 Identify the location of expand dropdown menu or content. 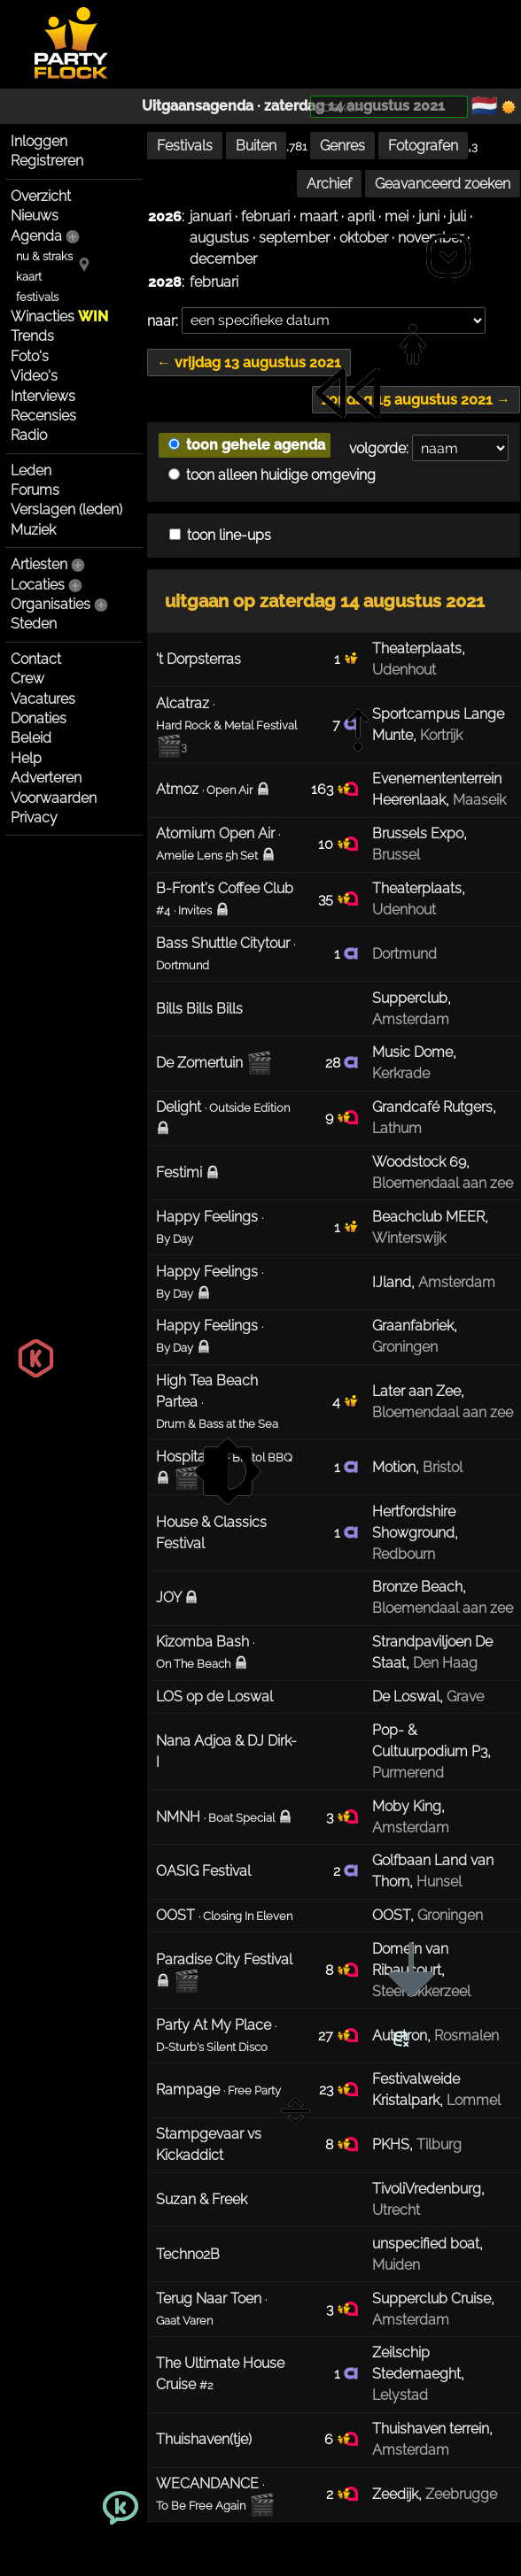
(448, 256).